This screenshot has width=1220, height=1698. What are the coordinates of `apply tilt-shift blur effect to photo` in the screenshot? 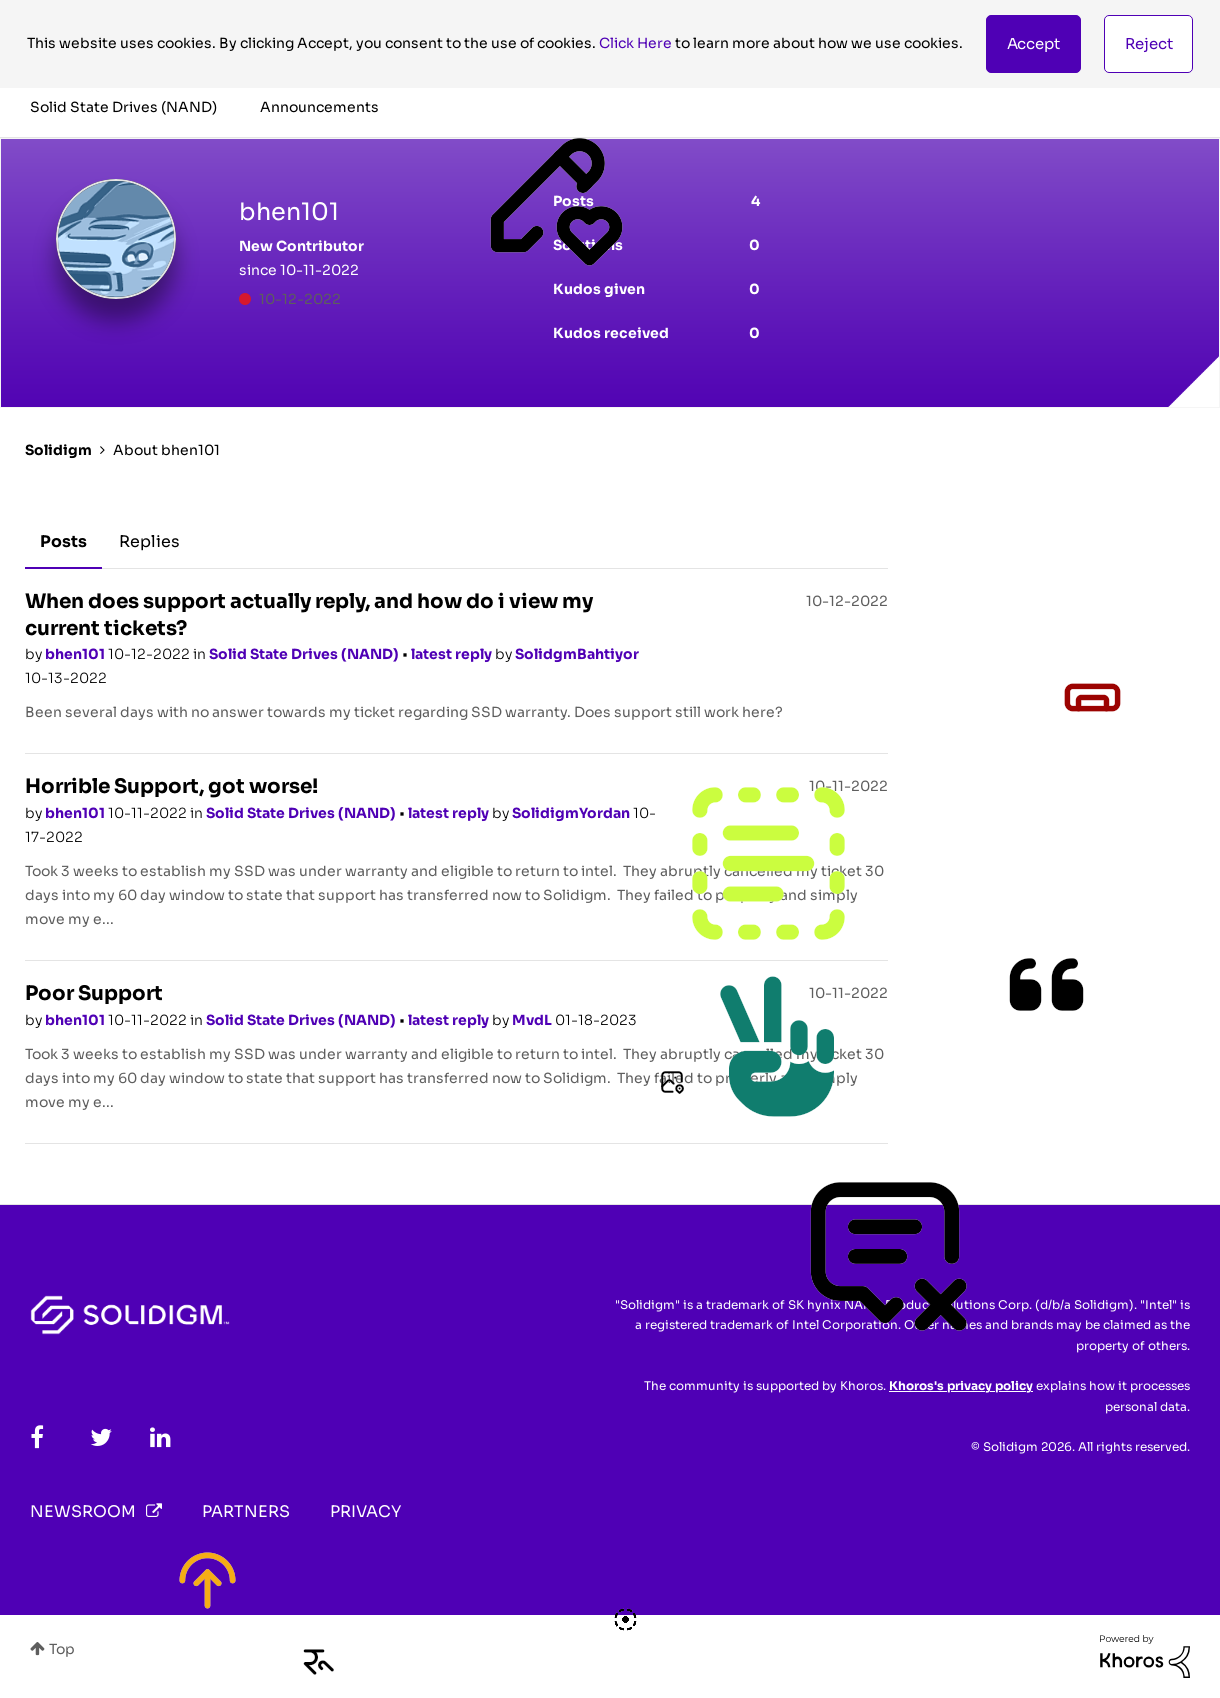 It's located at (625, 1619).